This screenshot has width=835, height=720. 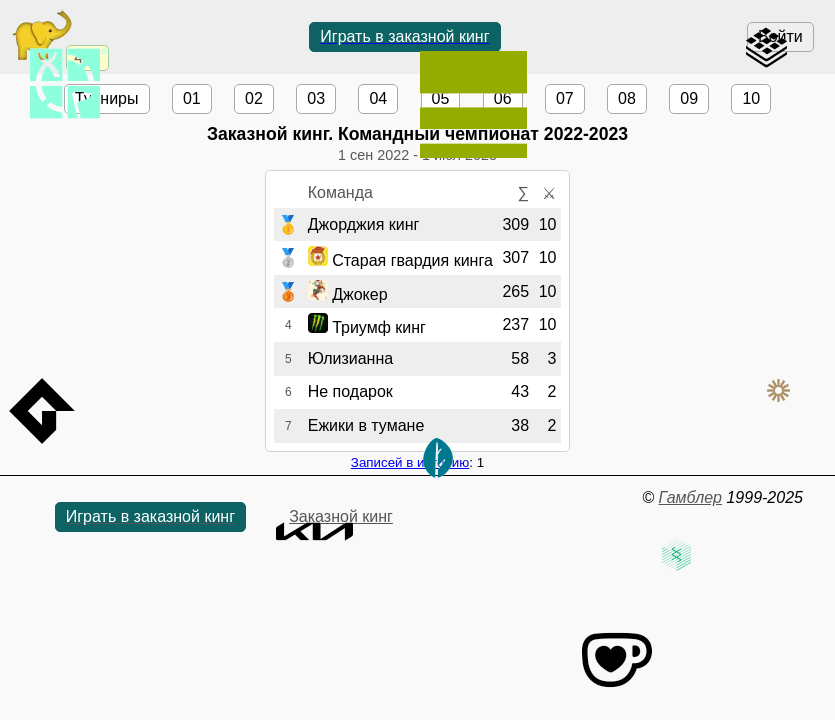 I want to click on parity substrate blockchain framework logo, so click(x=676, y=554).